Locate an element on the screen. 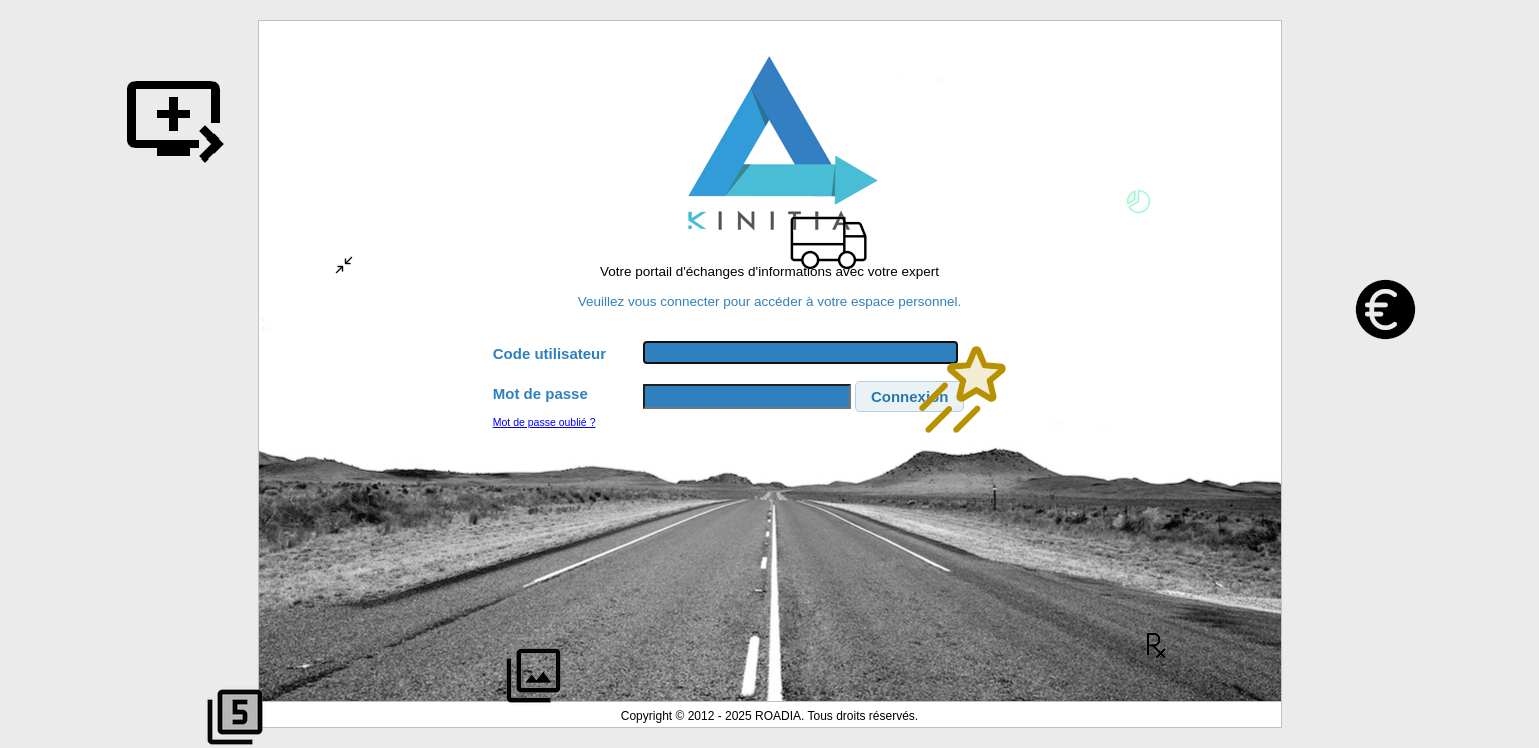 This screenshot has width=1539, height=748. mark as favorite or highlight content is located at coordinates (962, 389).